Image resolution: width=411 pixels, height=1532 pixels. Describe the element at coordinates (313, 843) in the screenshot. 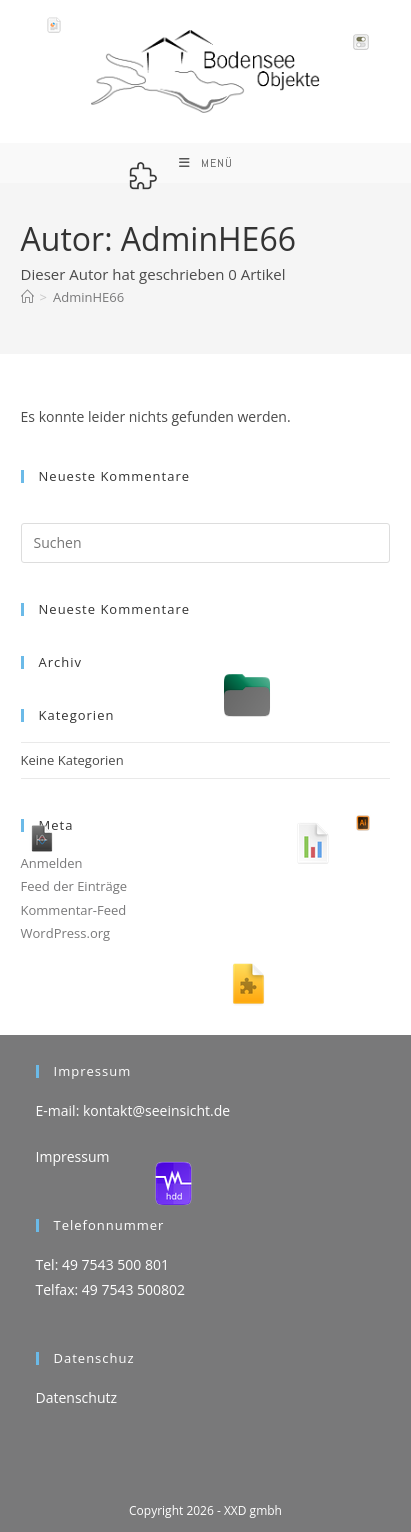

I see `open an opendocument chart file` at that location.